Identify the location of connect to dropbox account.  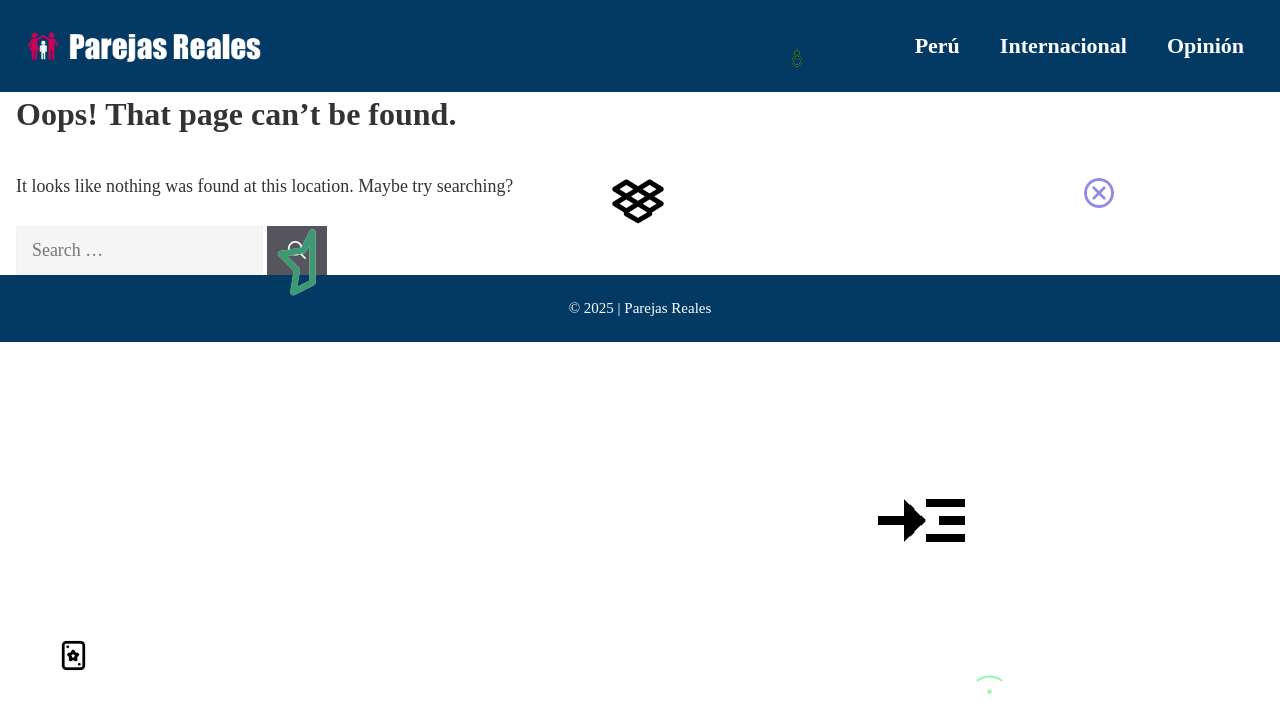
(638, 200).